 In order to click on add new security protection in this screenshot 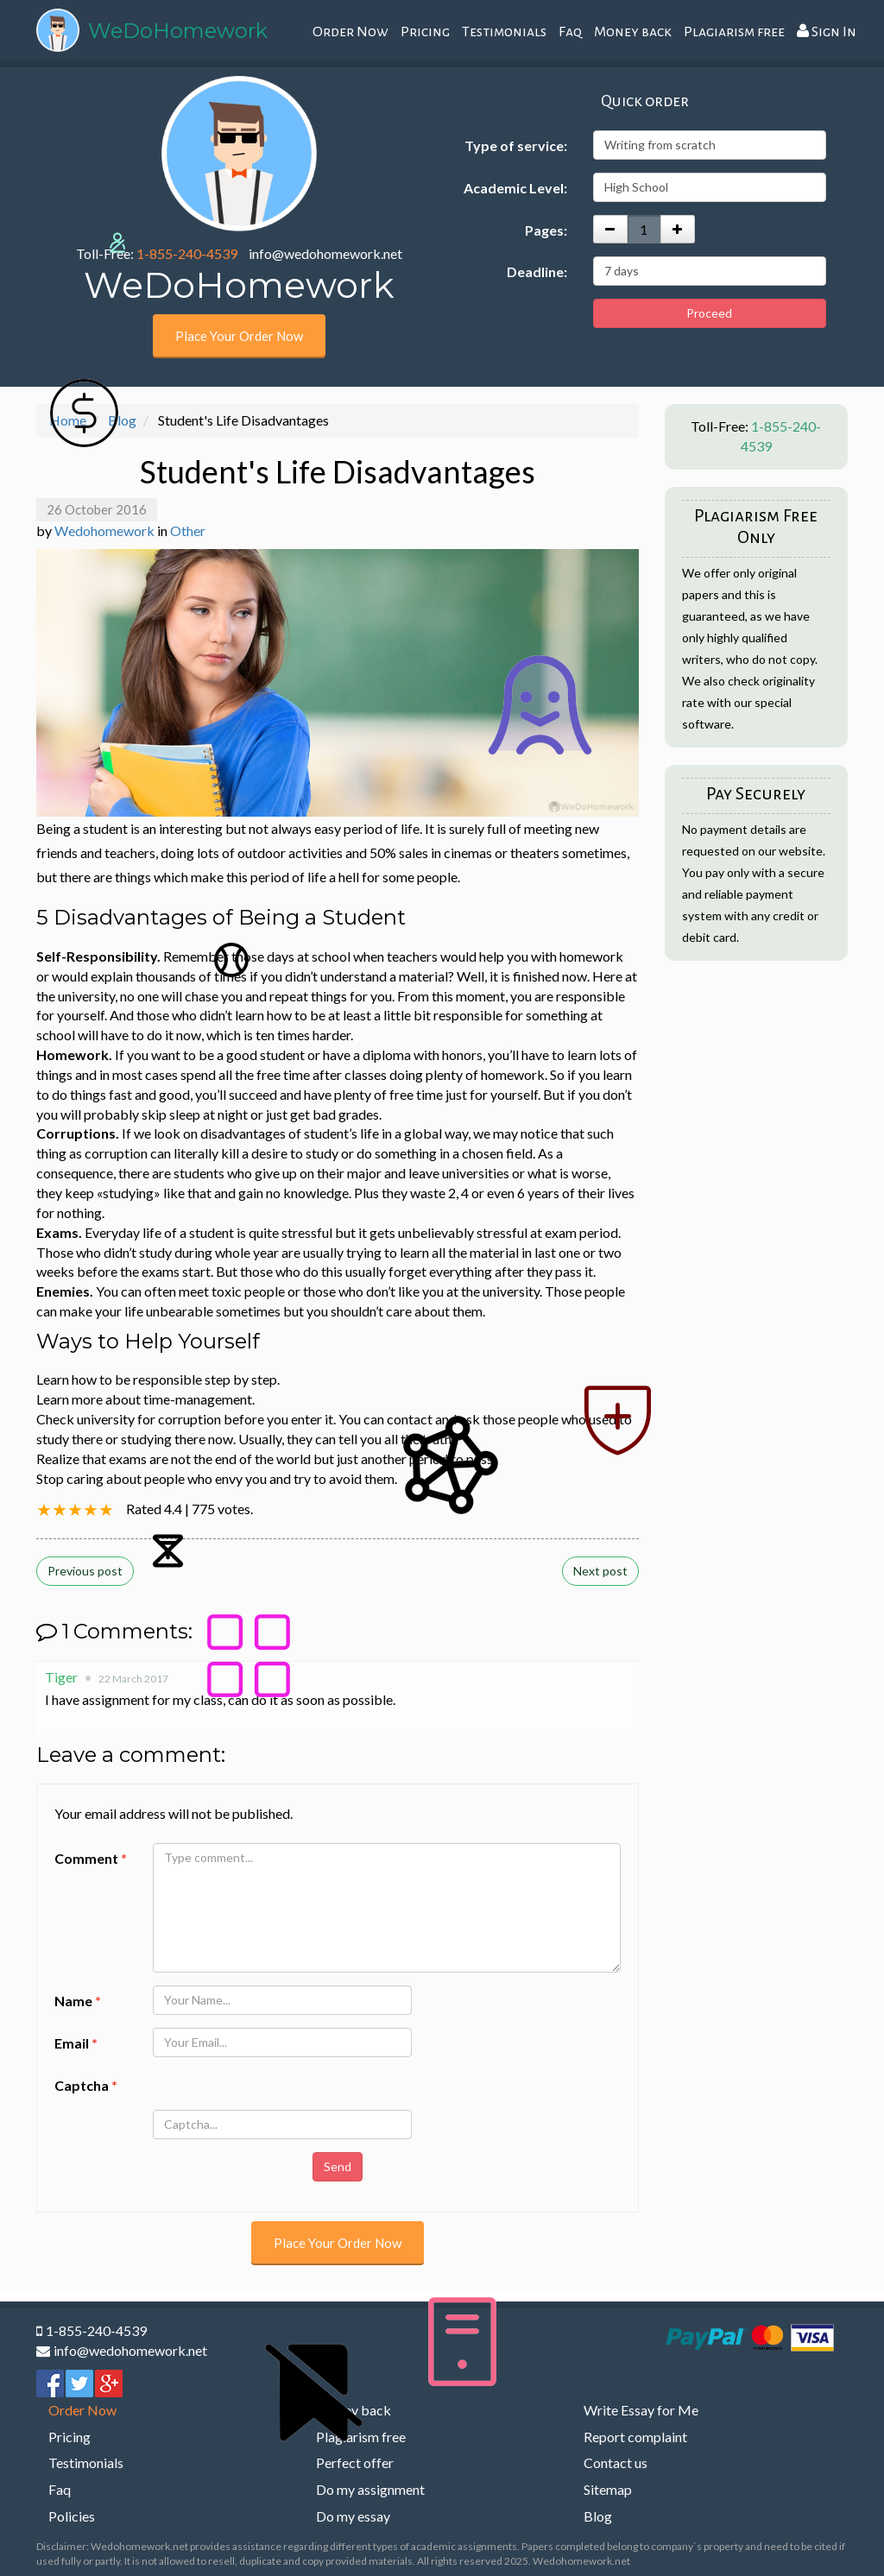, I will do `click(617, 1416)`.